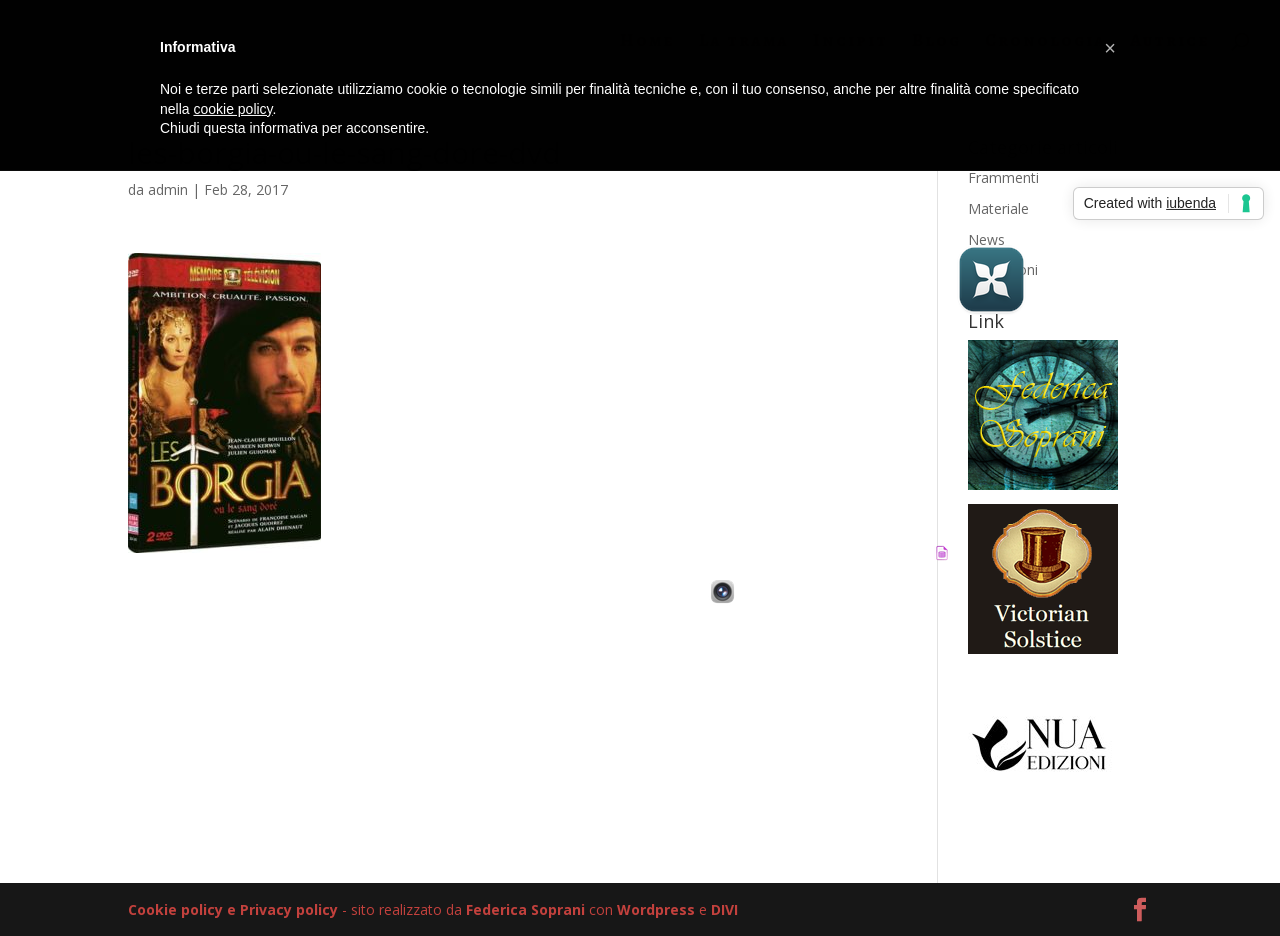 The image size is (1280, 936). What do you see at coordinates (991, 279) in the screenshot?
I see `open Ex Falso audio tag editor` at bounding box center [991, 279].